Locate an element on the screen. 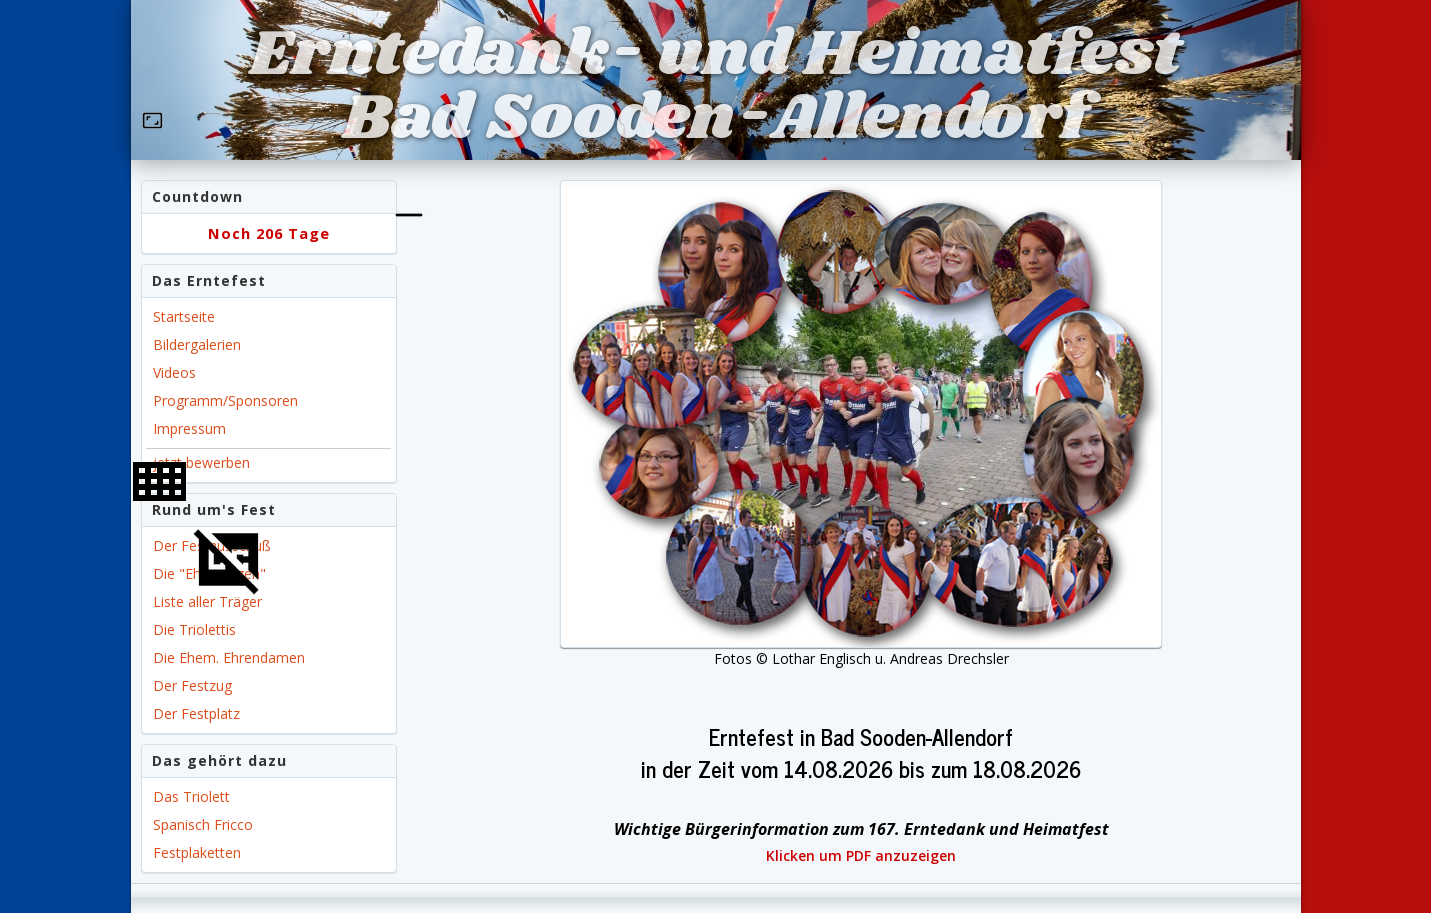 The width and height of the screenshot is (1431, 913). adjust aspect ratio settings is located at coordinates (152, 120).